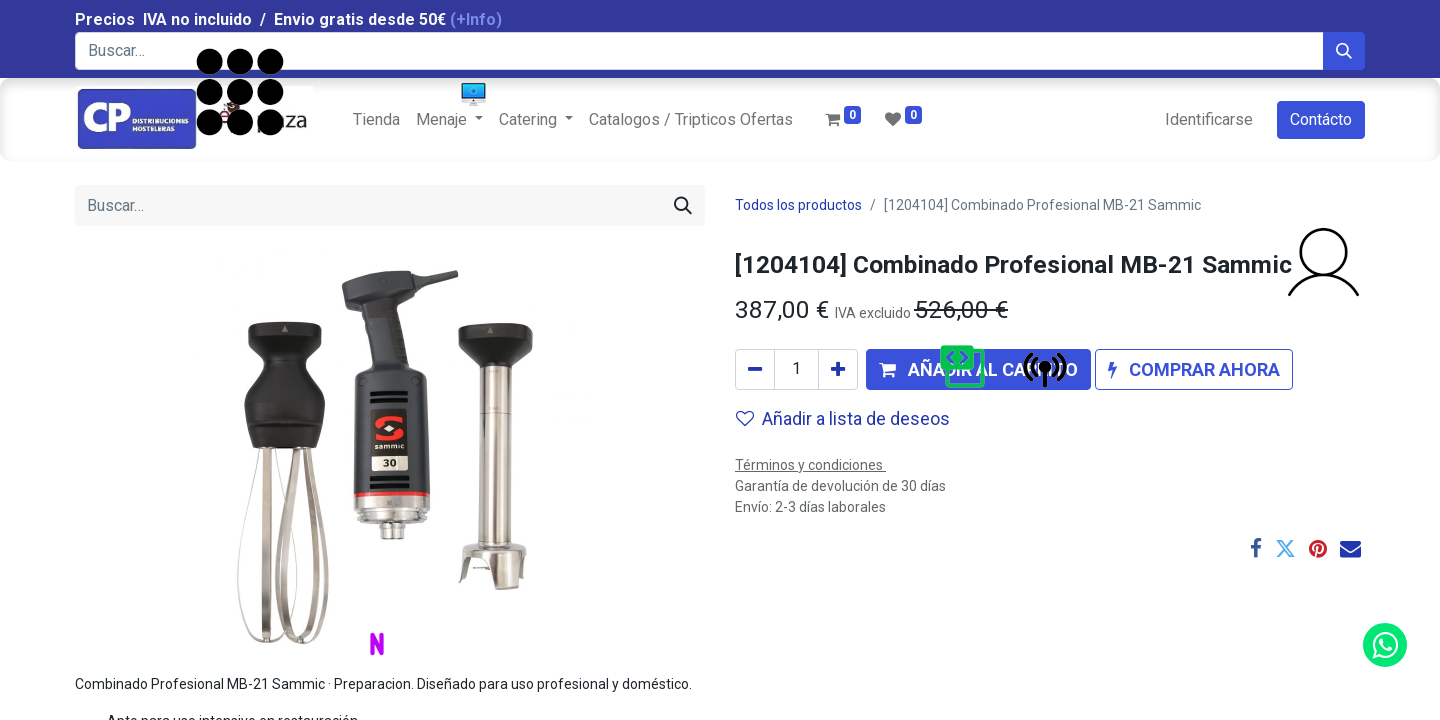  I want to click on indicates an item starting with the letter n, so click(377, 644).